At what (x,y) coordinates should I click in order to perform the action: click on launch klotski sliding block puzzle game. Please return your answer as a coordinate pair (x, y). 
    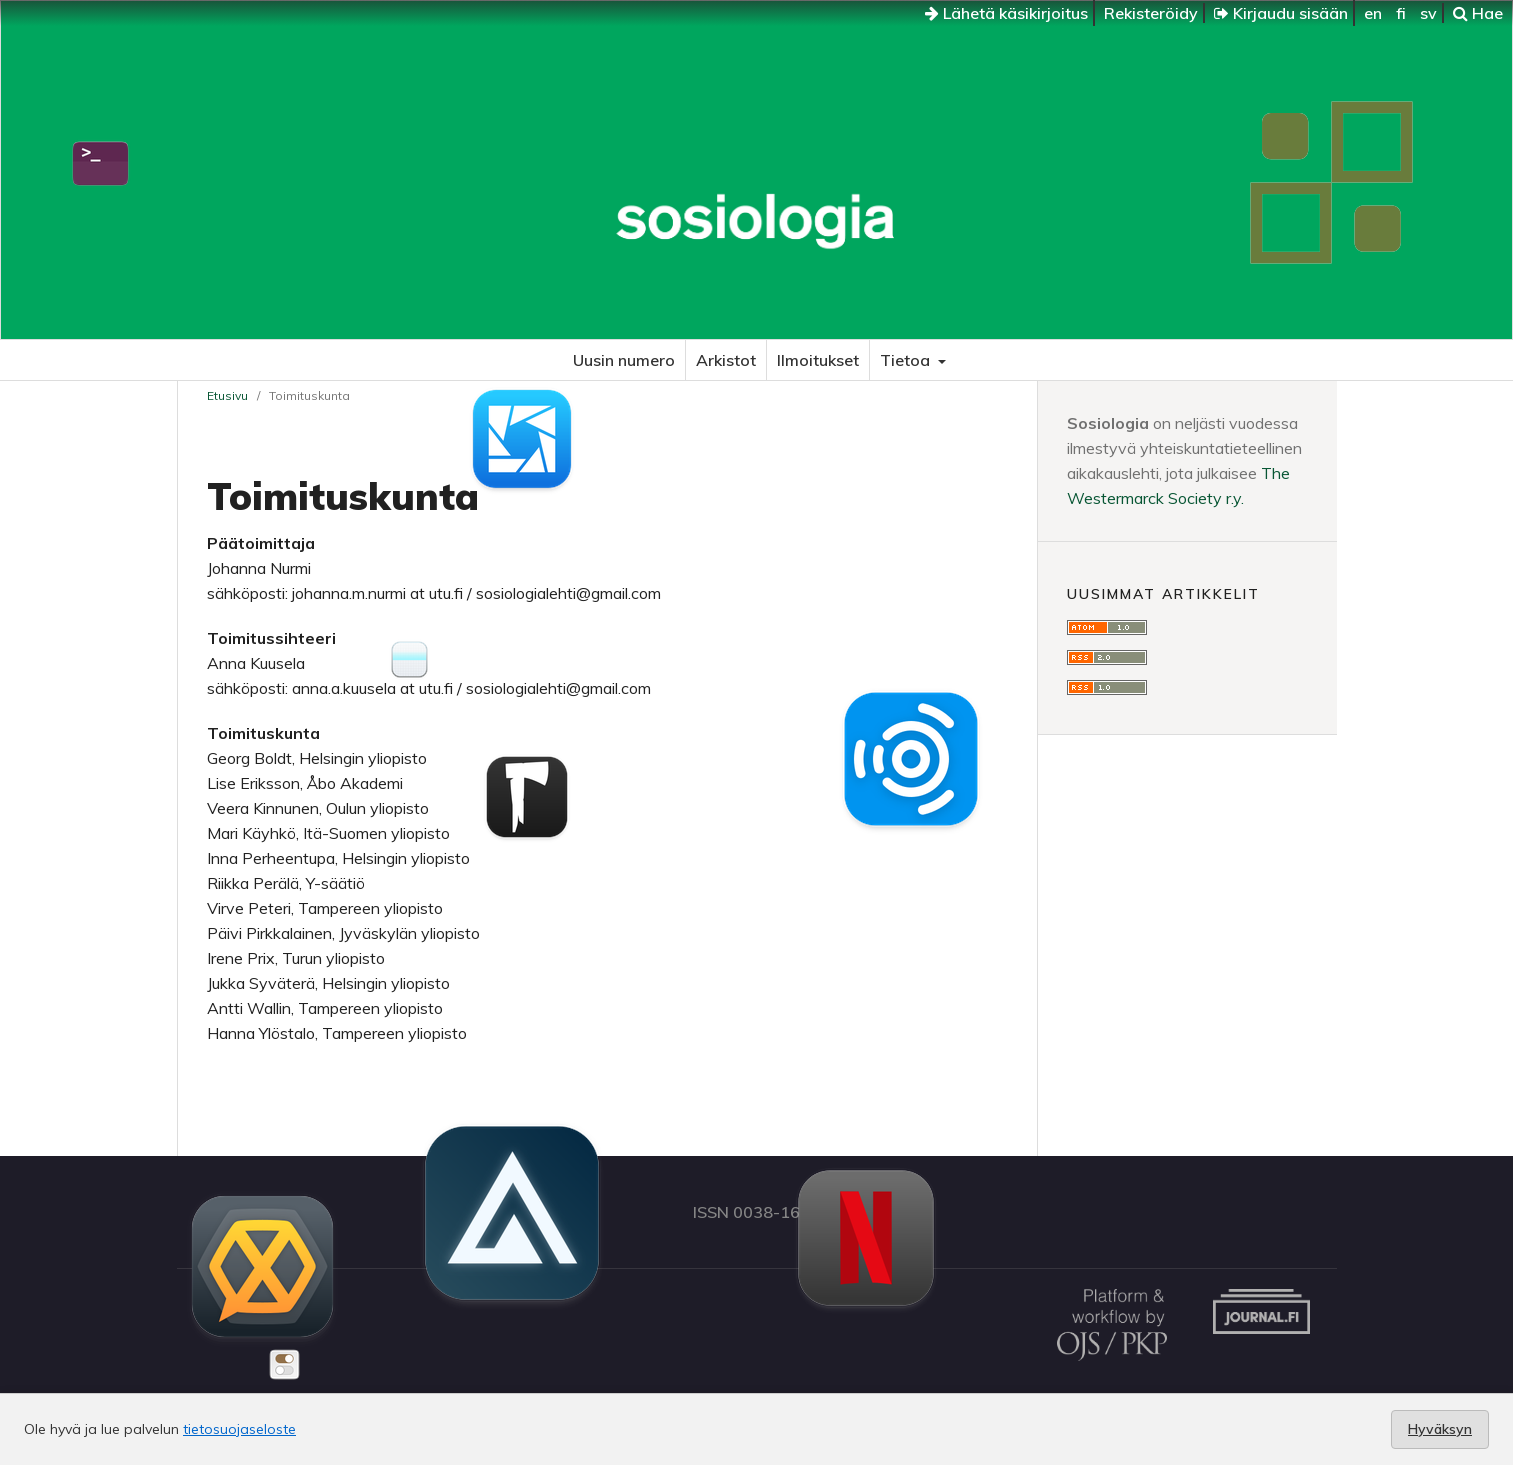
    Looking at the image, I should click on (1331, 182).